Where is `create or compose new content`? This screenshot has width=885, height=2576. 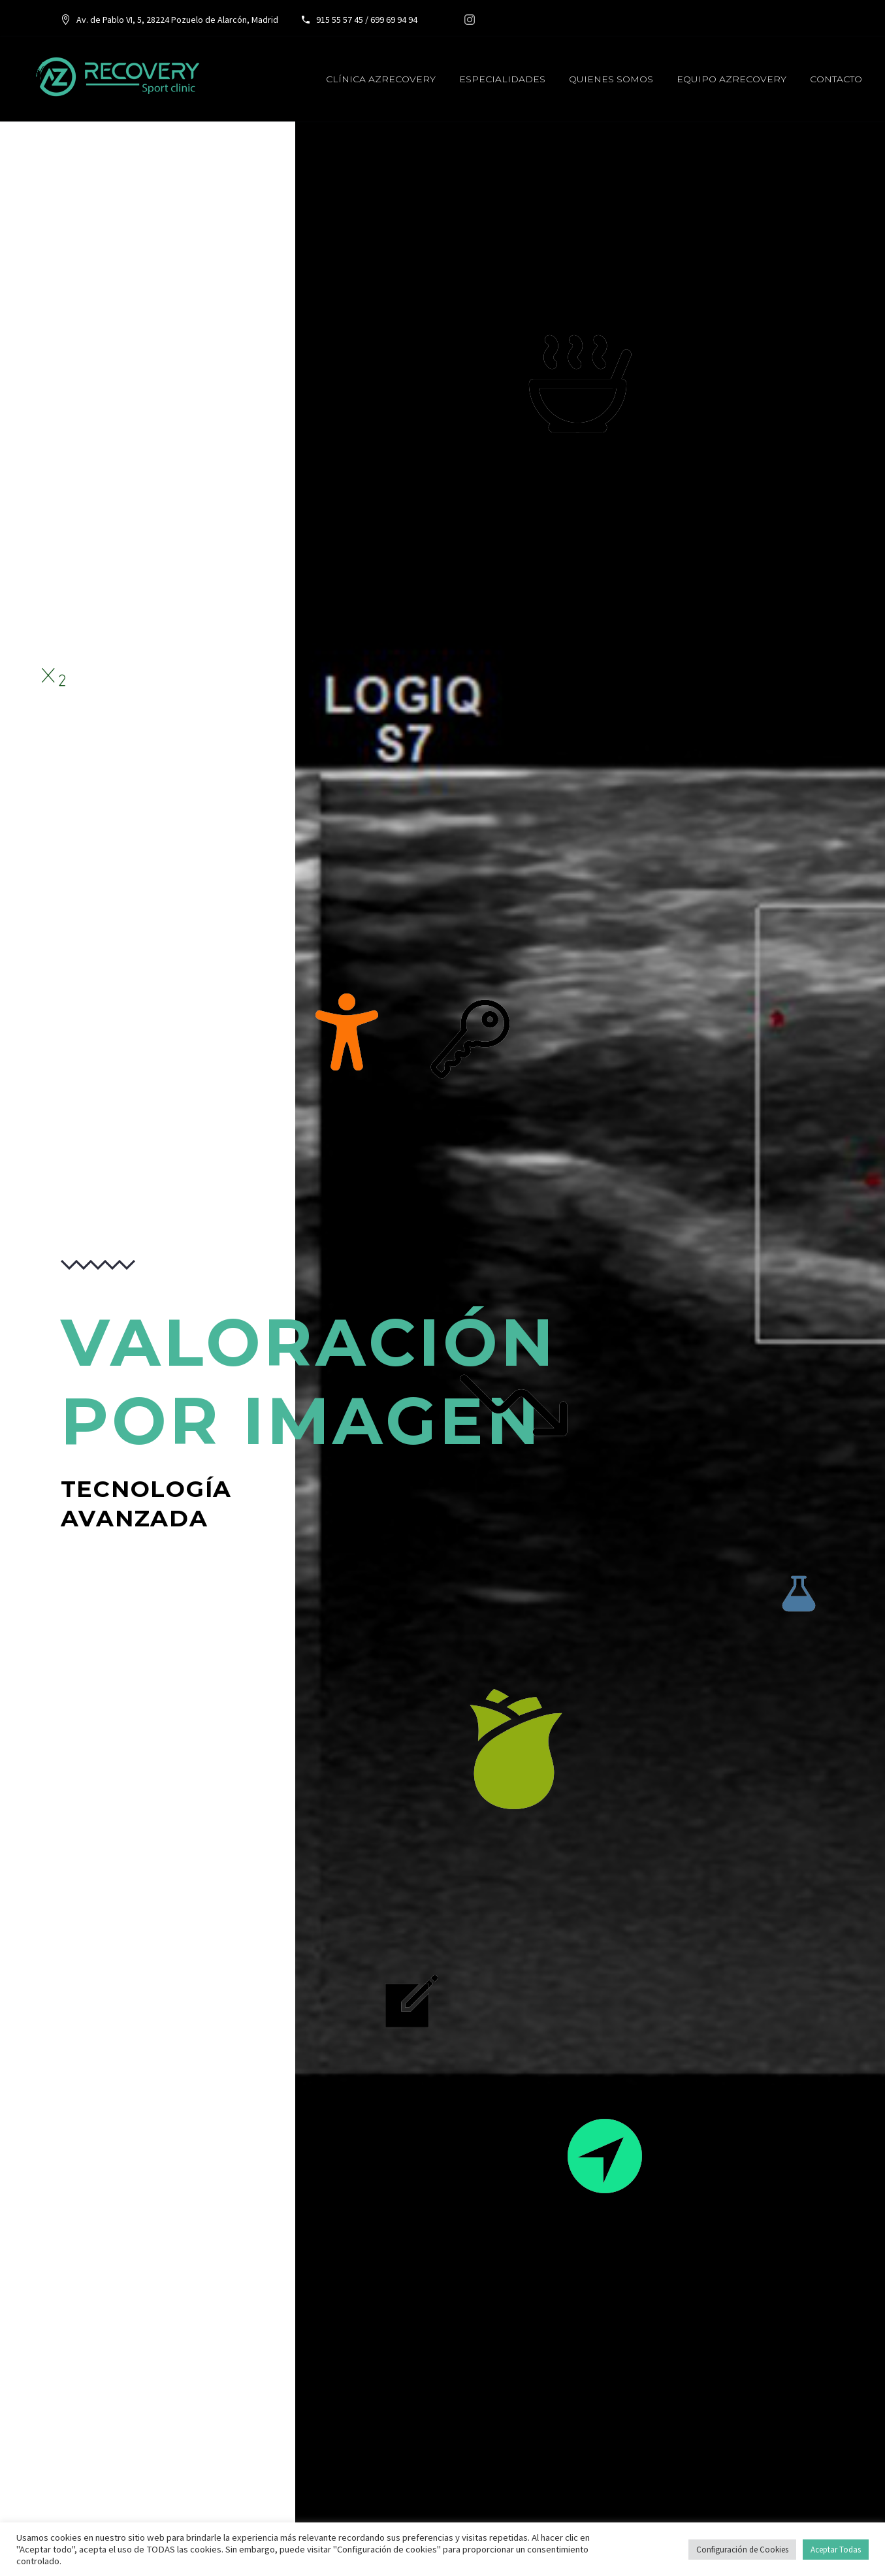 create or compose new content is located at coordinates (411, 2001).